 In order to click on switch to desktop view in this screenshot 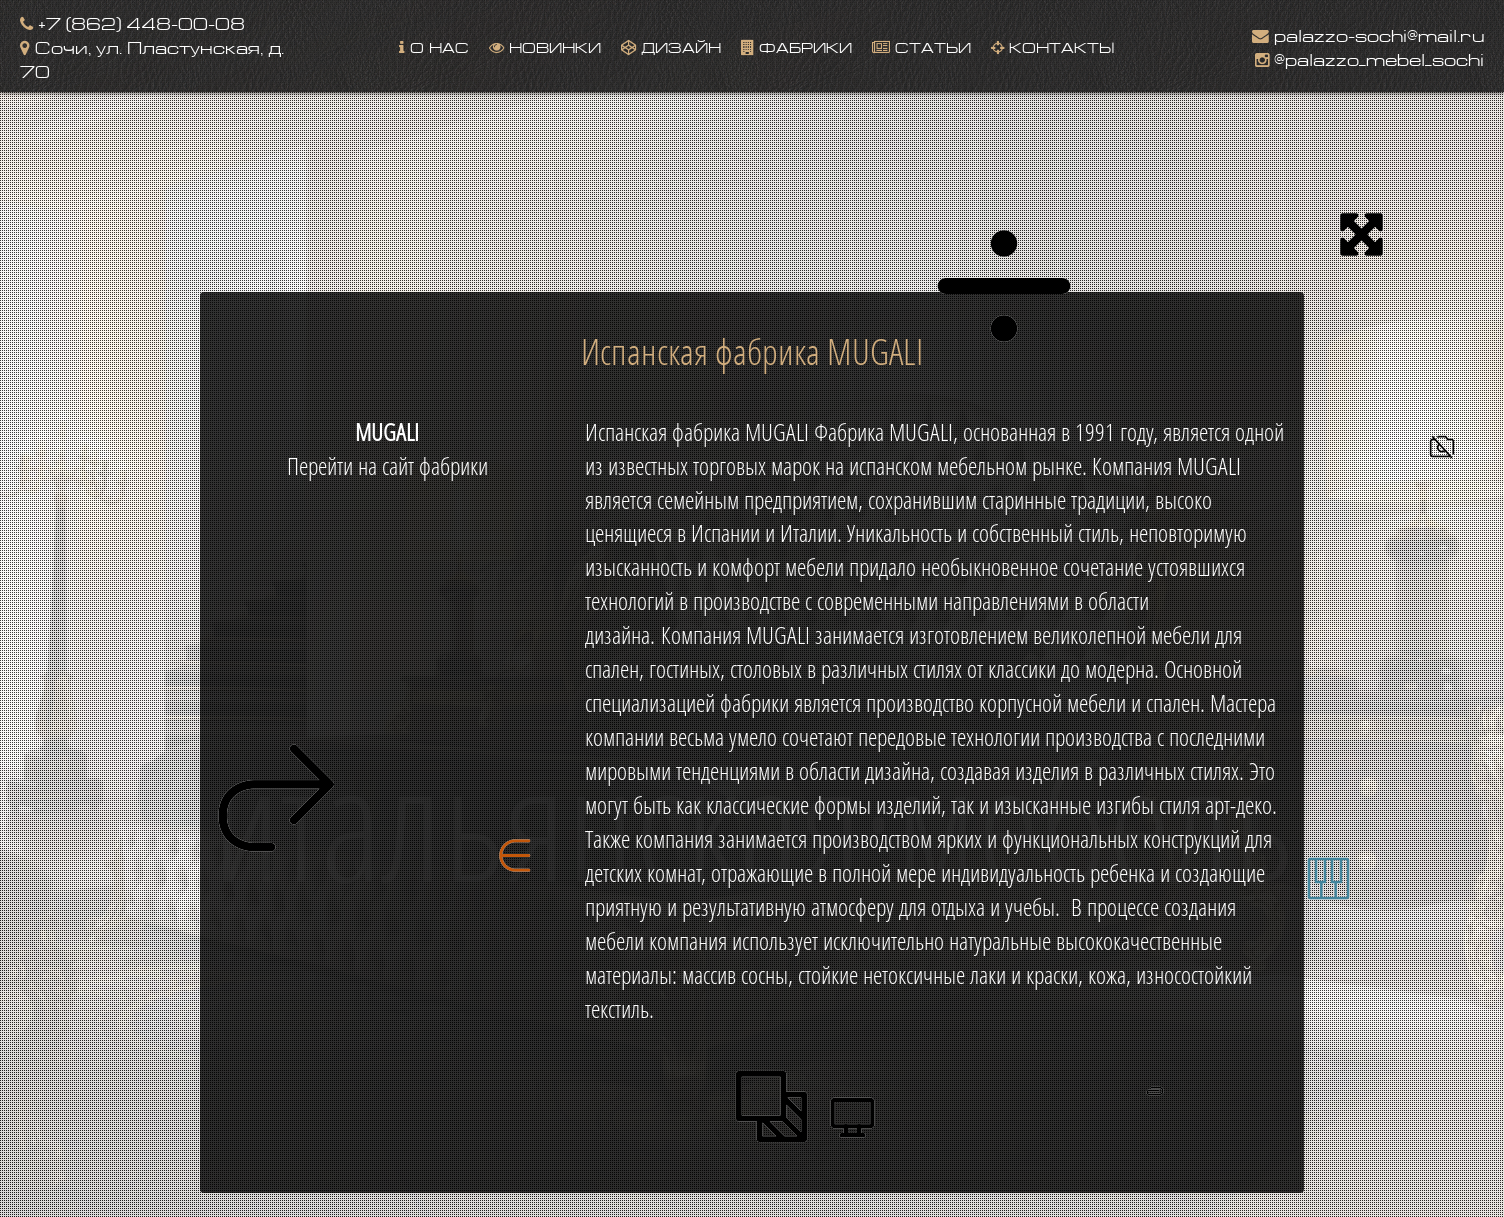, I will do `click(852, 1117)`.